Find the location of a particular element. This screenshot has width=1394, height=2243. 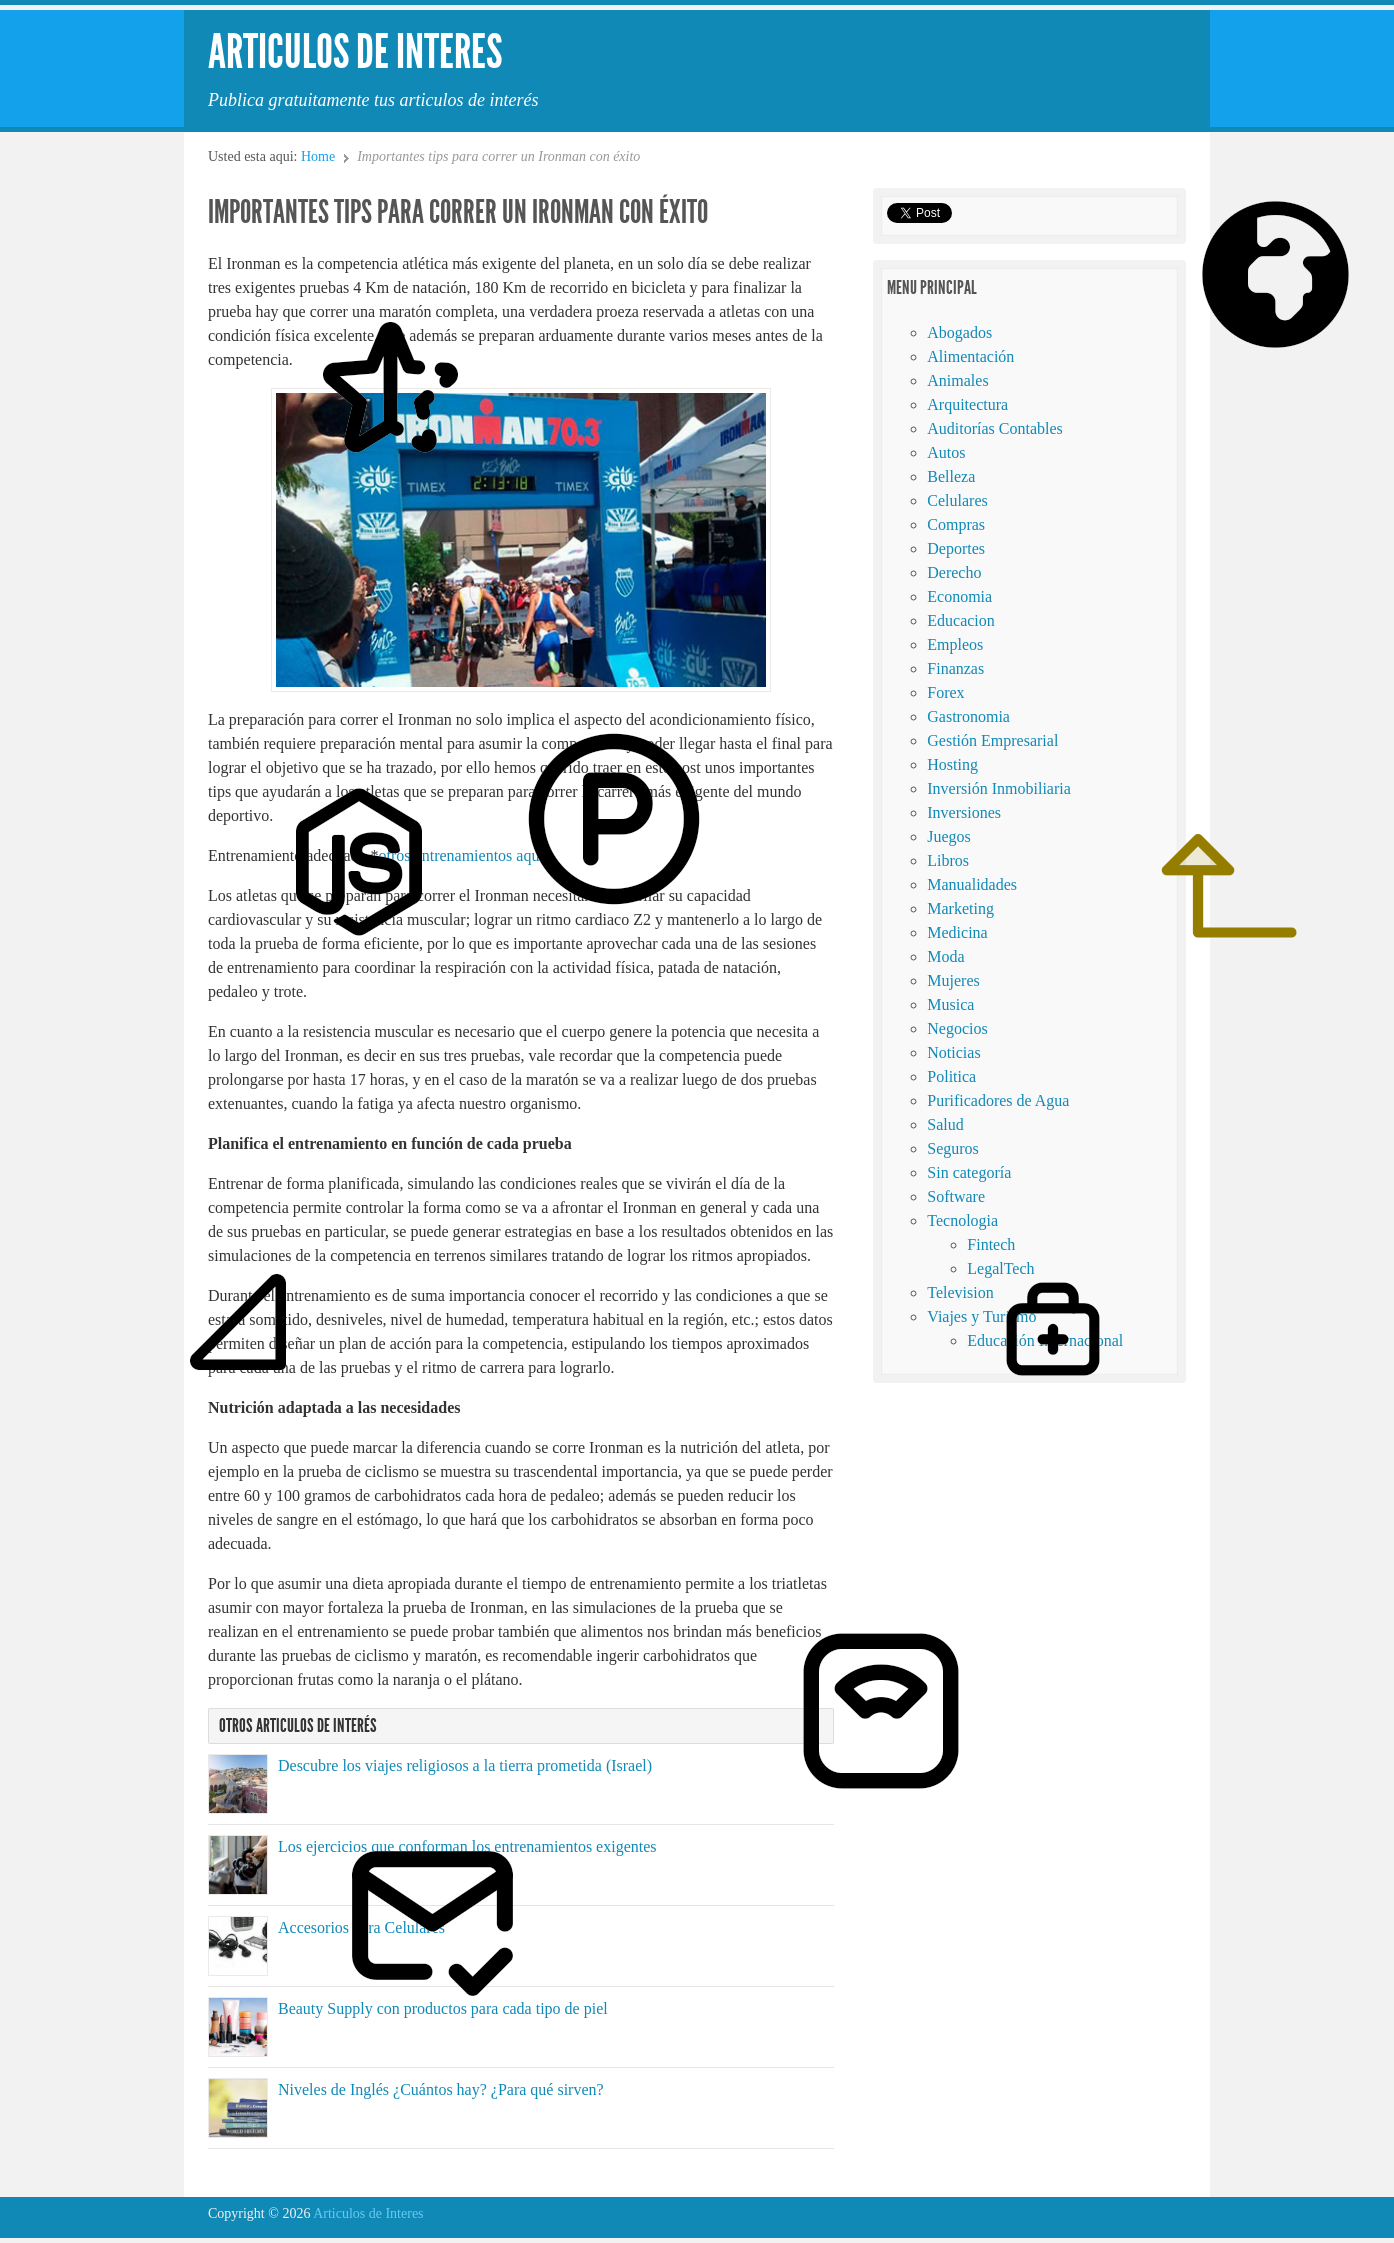

go back and return to top is located at coordinates (1224, 891).